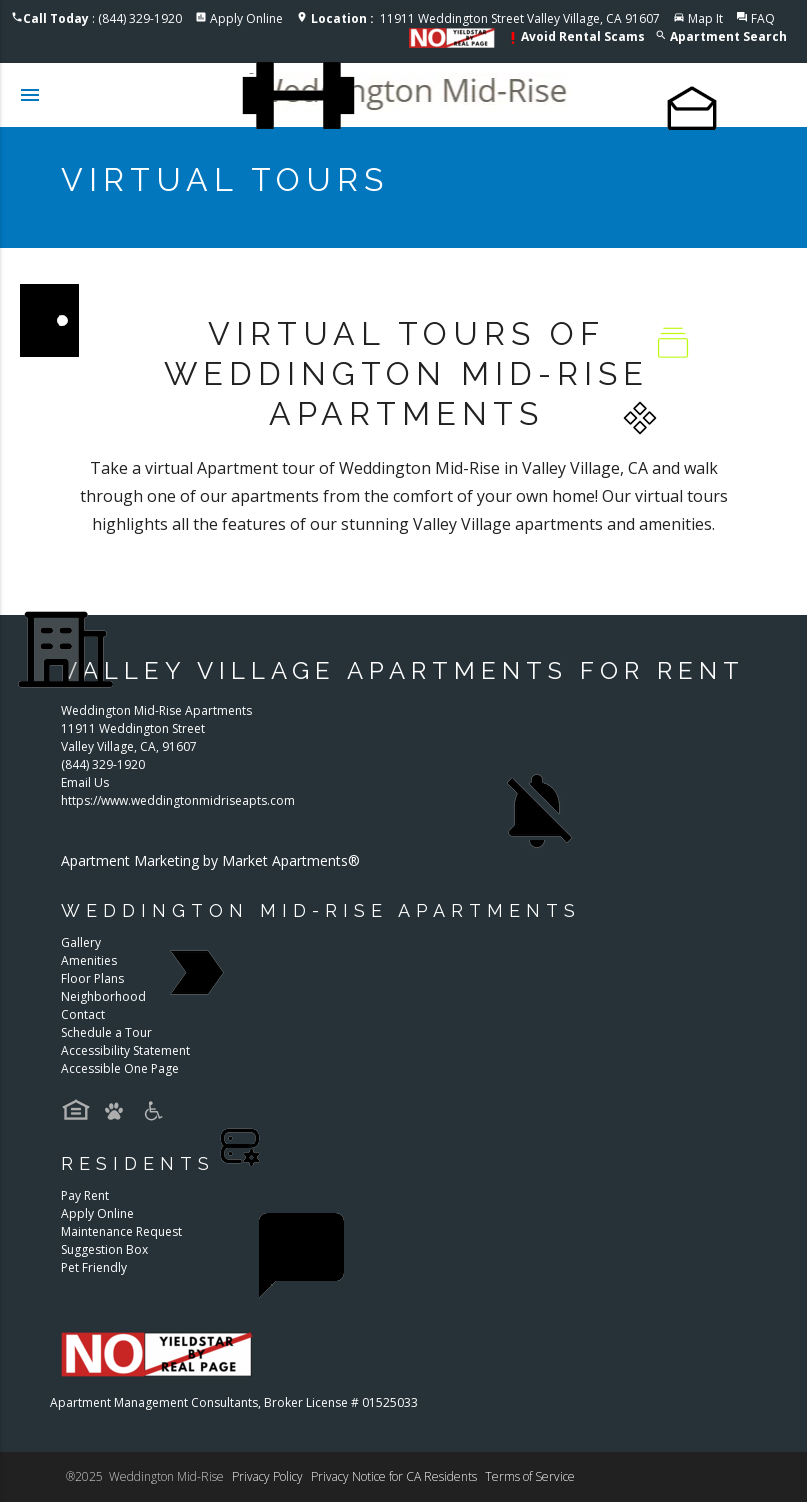 The height and width of the screenshot is (1502, 807). I want to click on view stacked cards or layers, so click(673, 344).